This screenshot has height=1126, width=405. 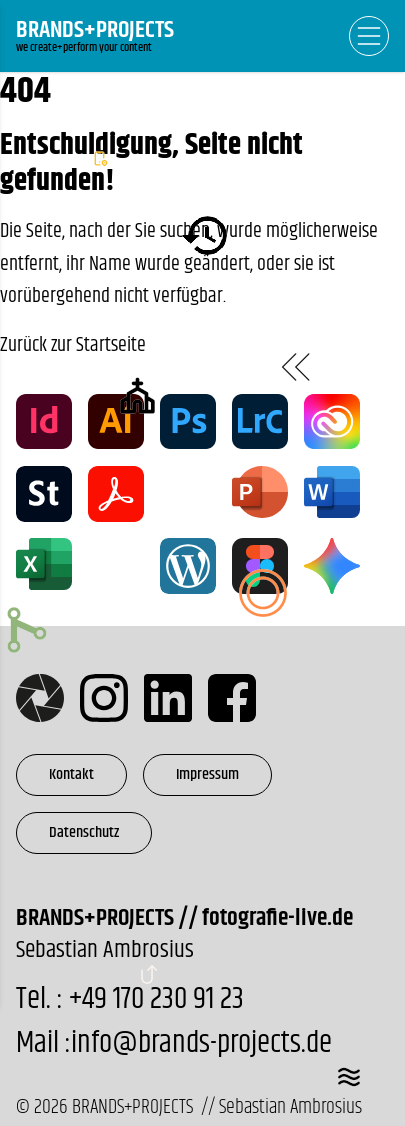 I want to click on indicates water or aquatic features, so click(x=349, y=1077).